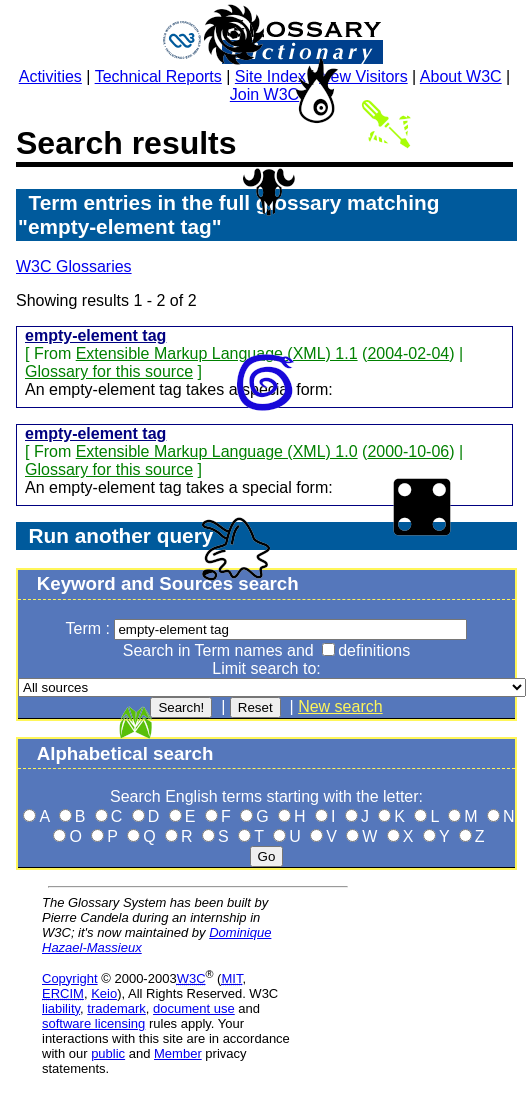 This screenshot has width=529, height=1118. What do you see at coordinates (269, 190) in the screenshot?
I see `indicates a desert or wasteland area in a game map` at bounding box center [269, 190].